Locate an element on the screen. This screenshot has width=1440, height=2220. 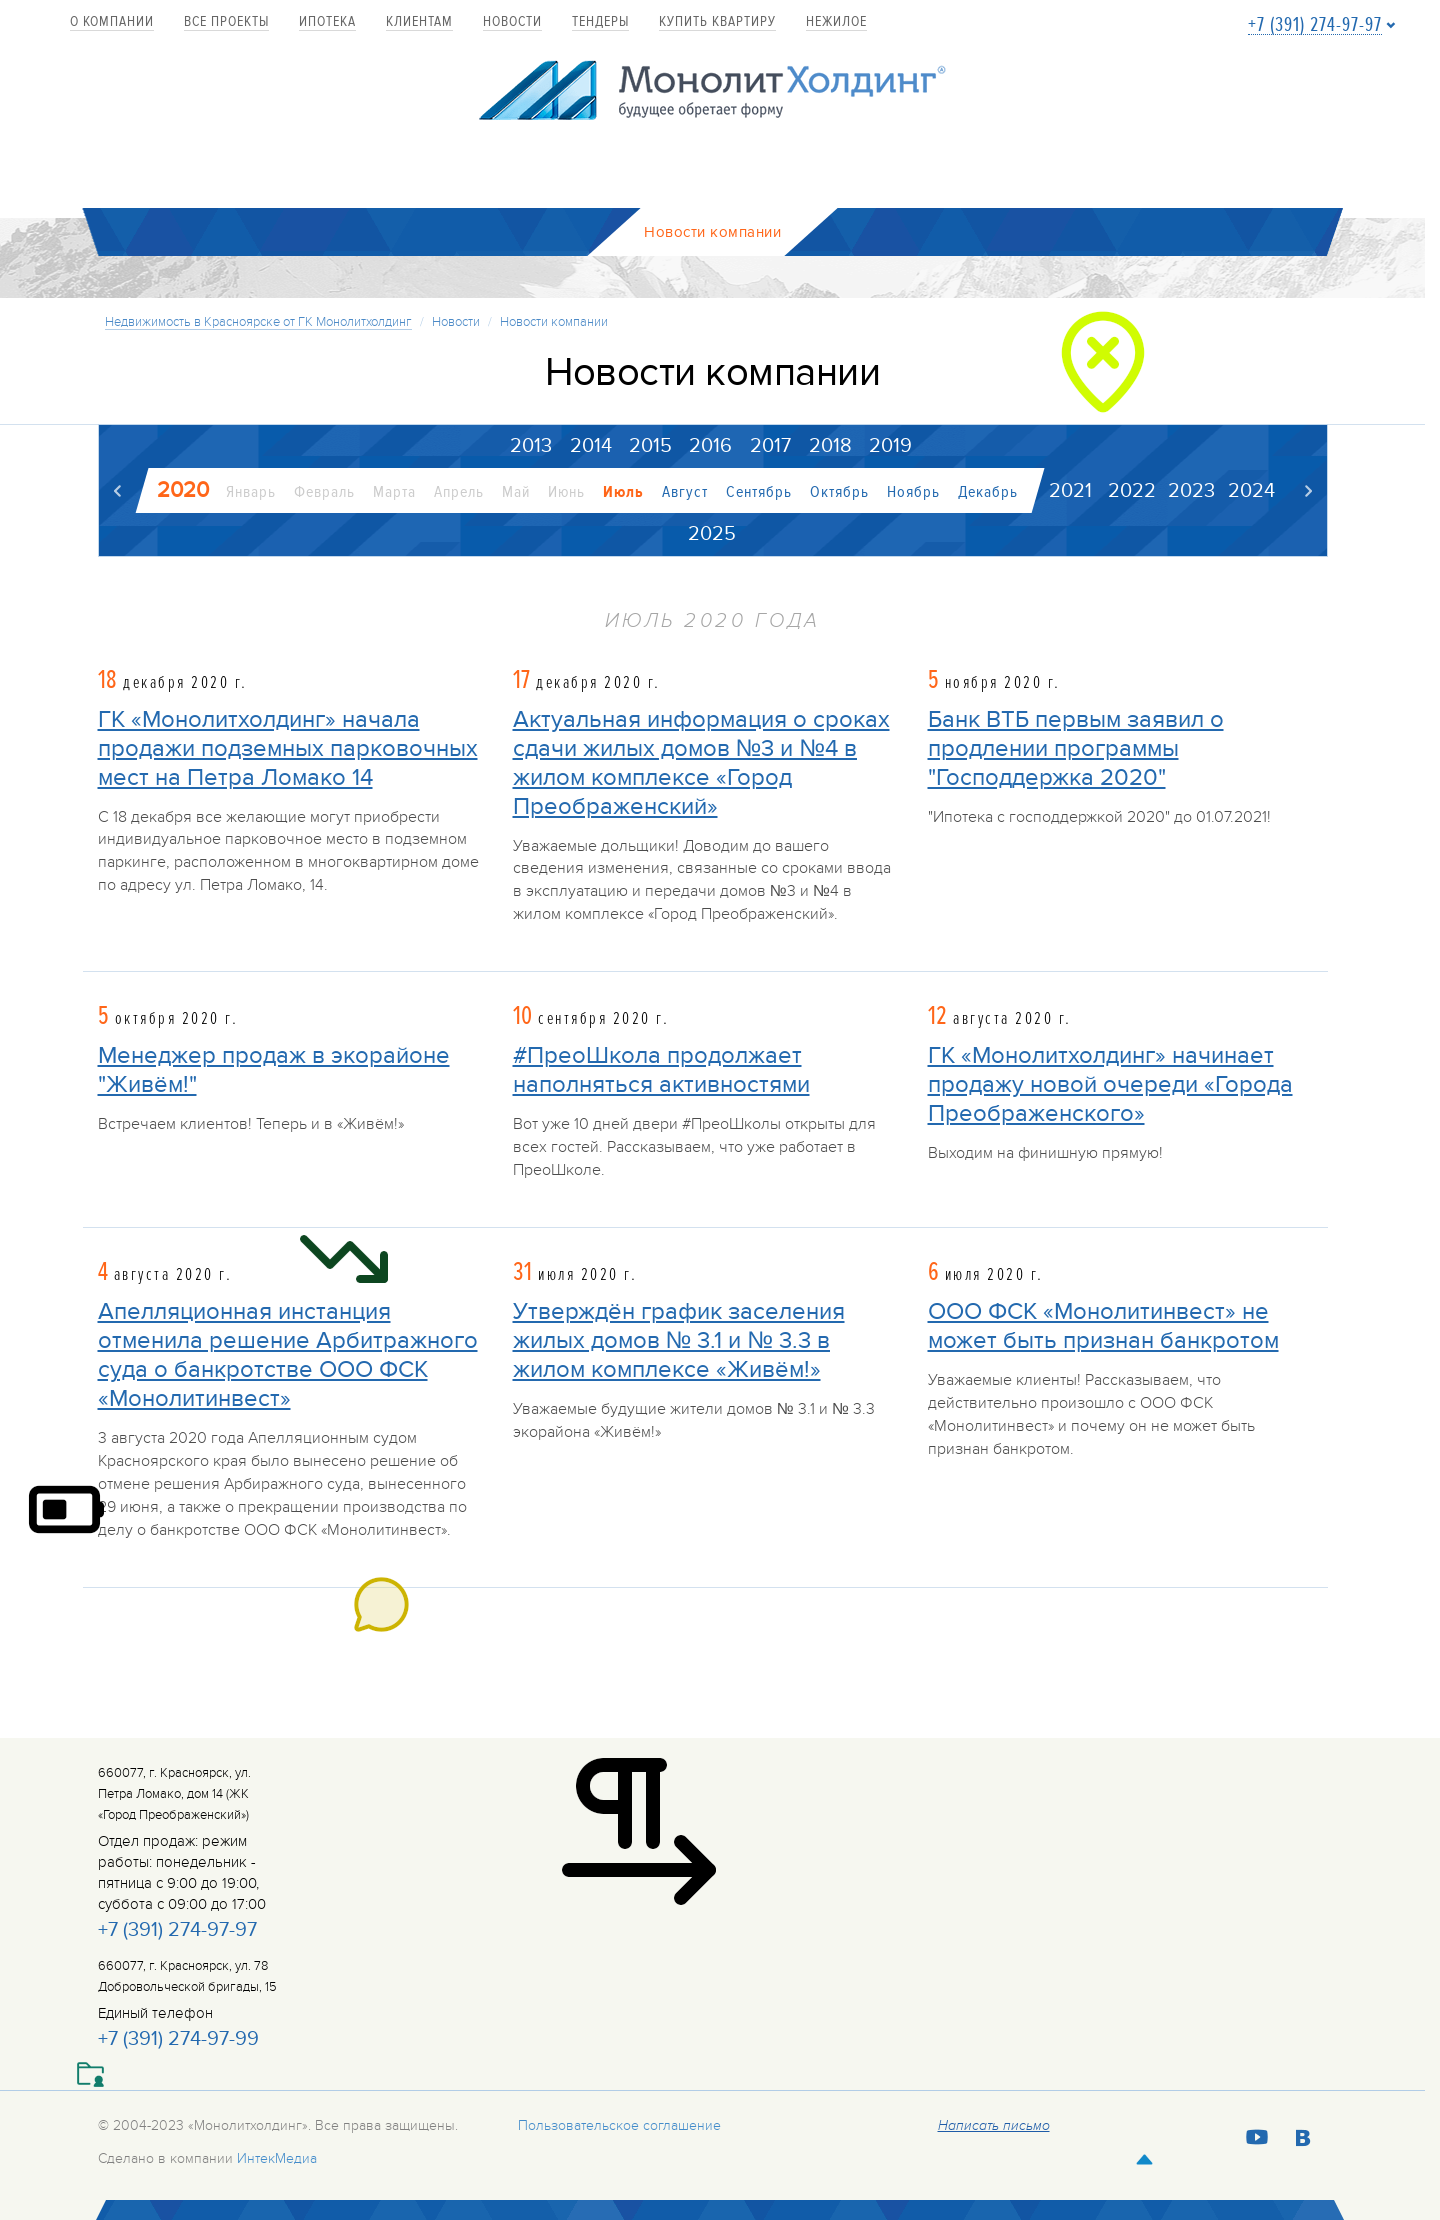
collapse an expanded section is located at coordinates (1144, 2159).